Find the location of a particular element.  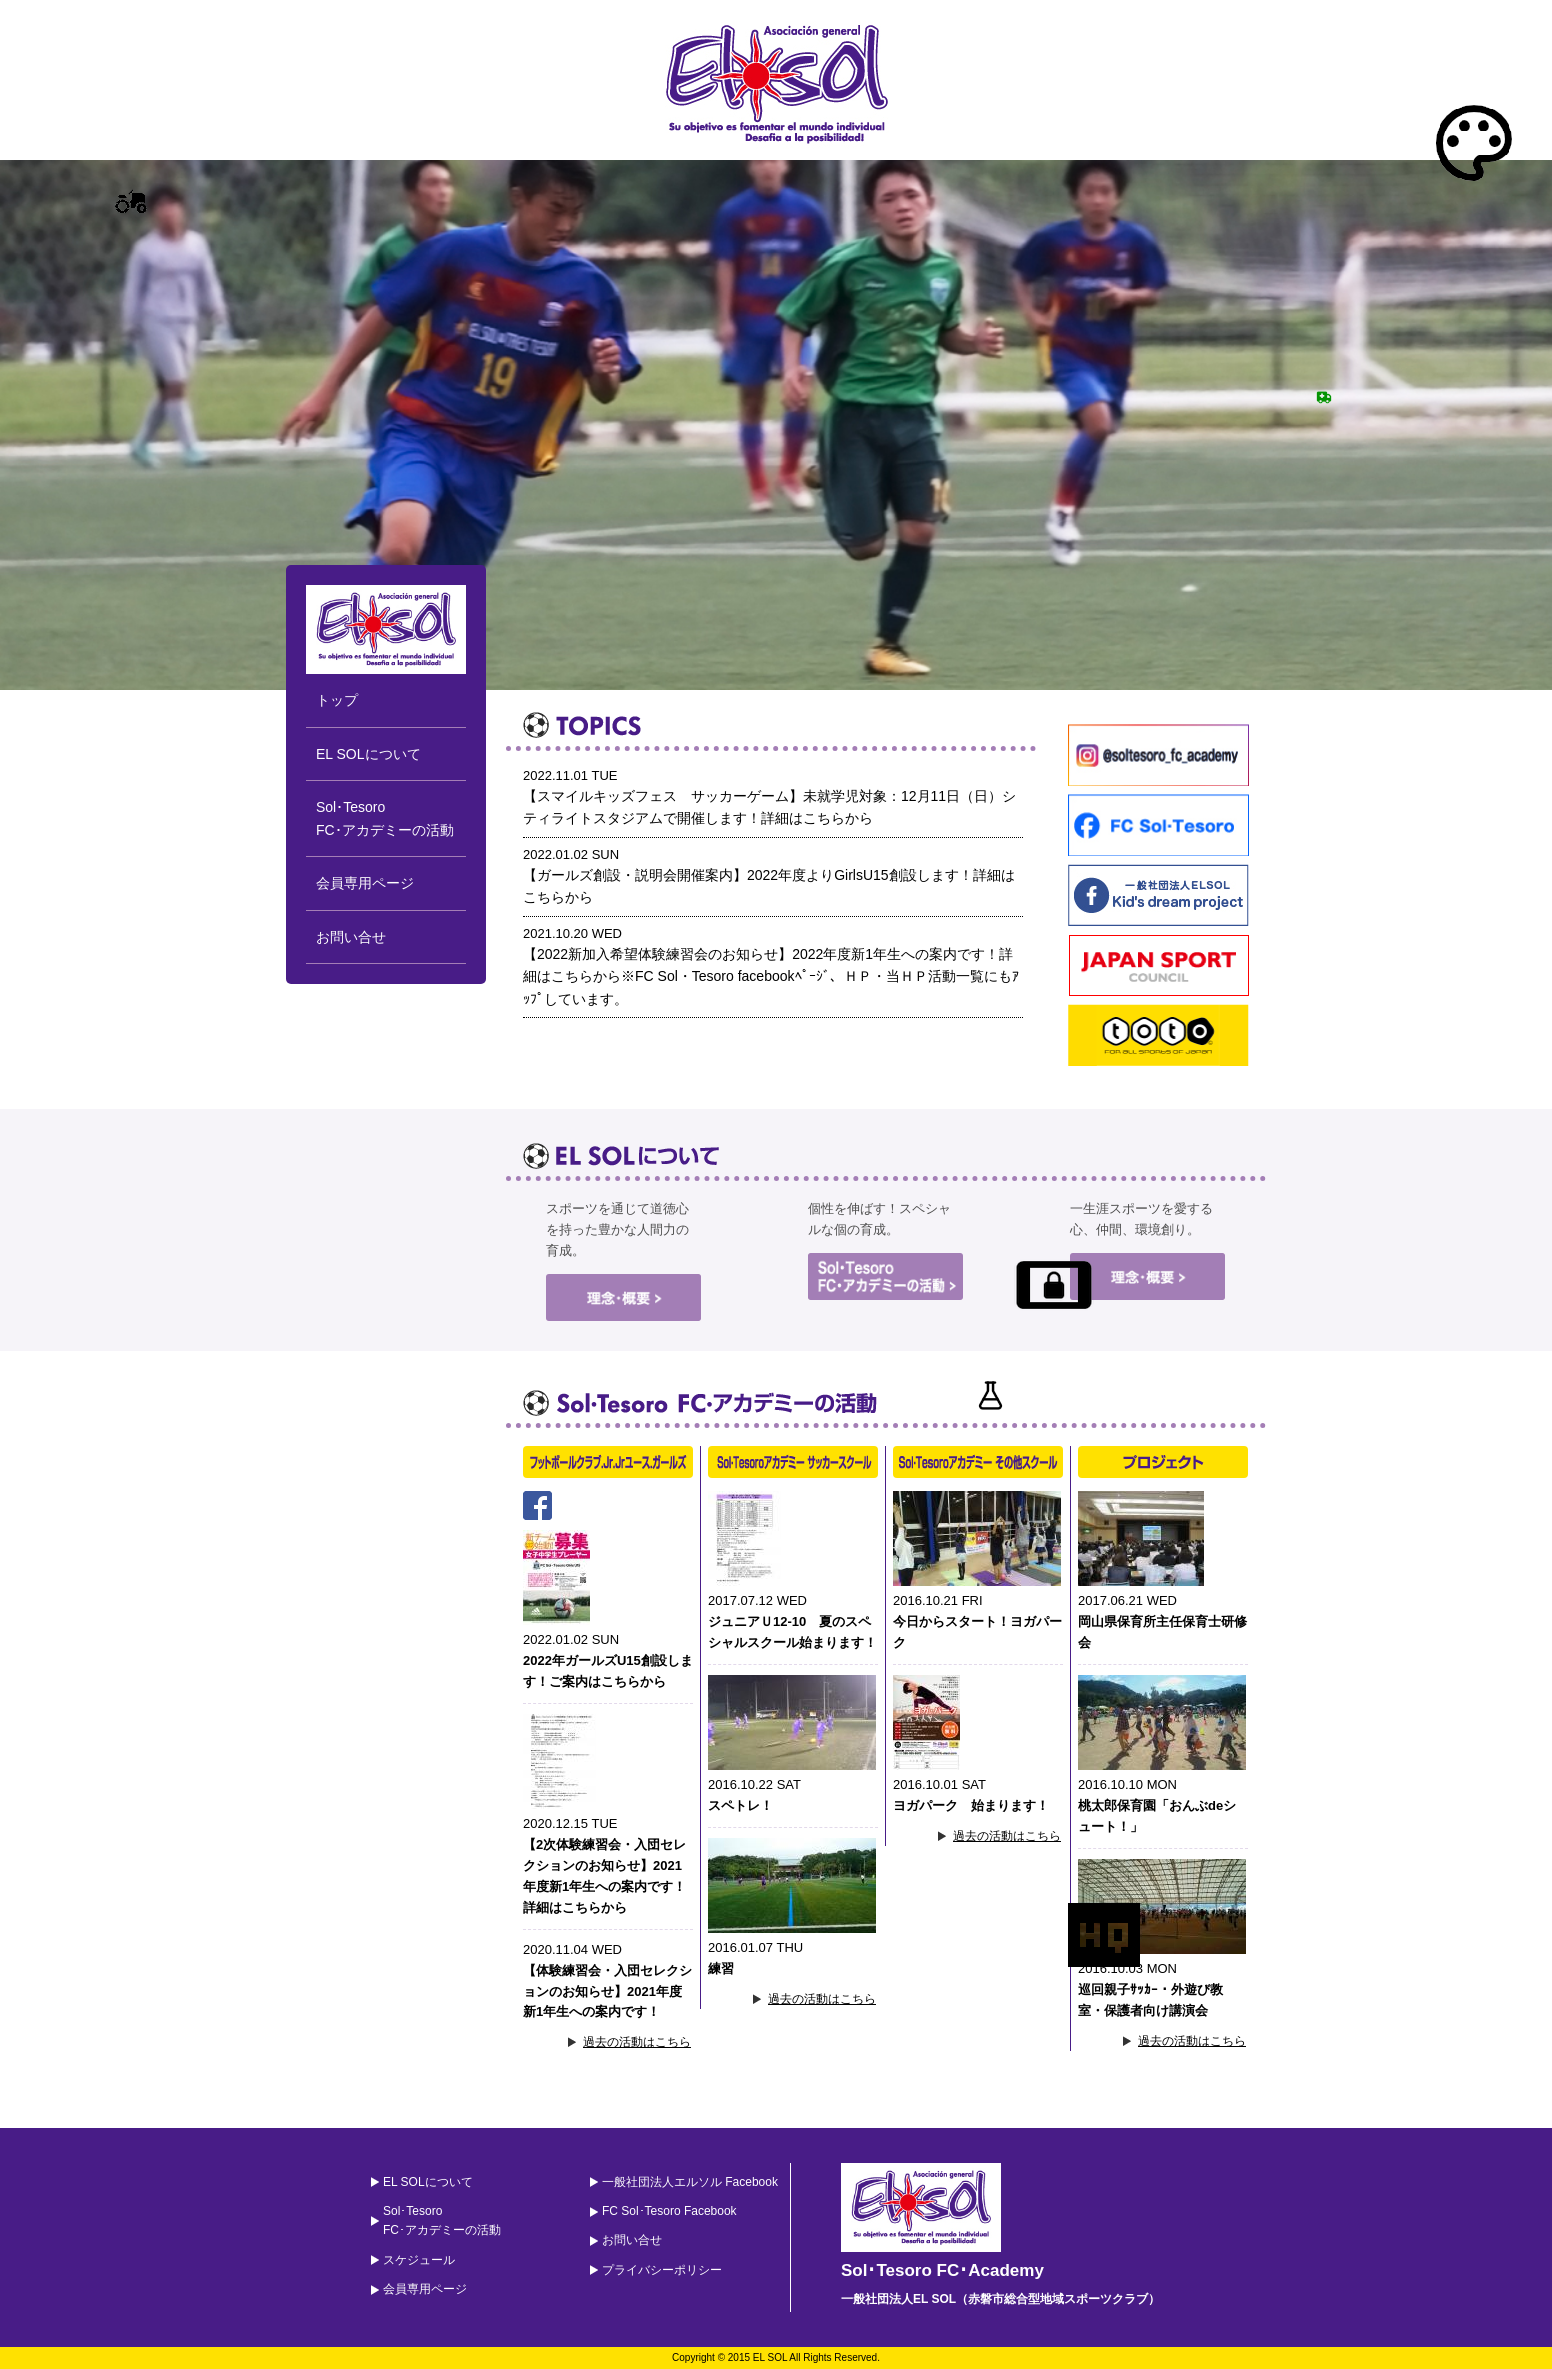

request emergency medical services is located at coordinates (1324, 397).